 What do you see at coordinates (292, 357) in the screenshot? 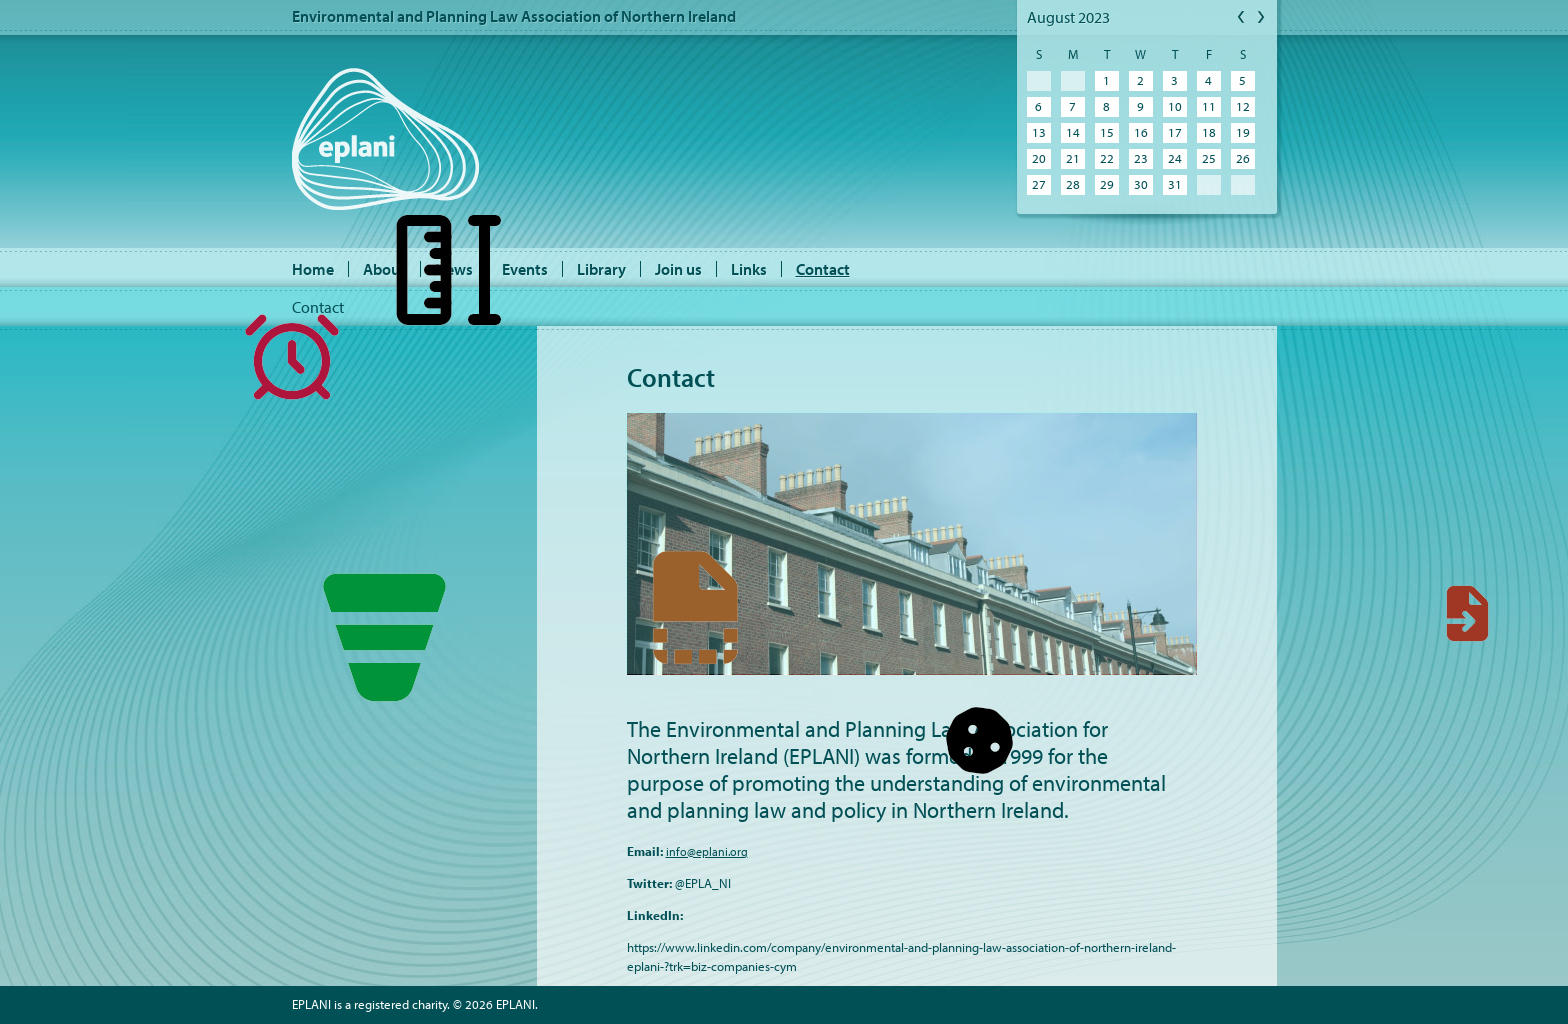
I see `set or manage alarms` at bounding box center [292, 357].